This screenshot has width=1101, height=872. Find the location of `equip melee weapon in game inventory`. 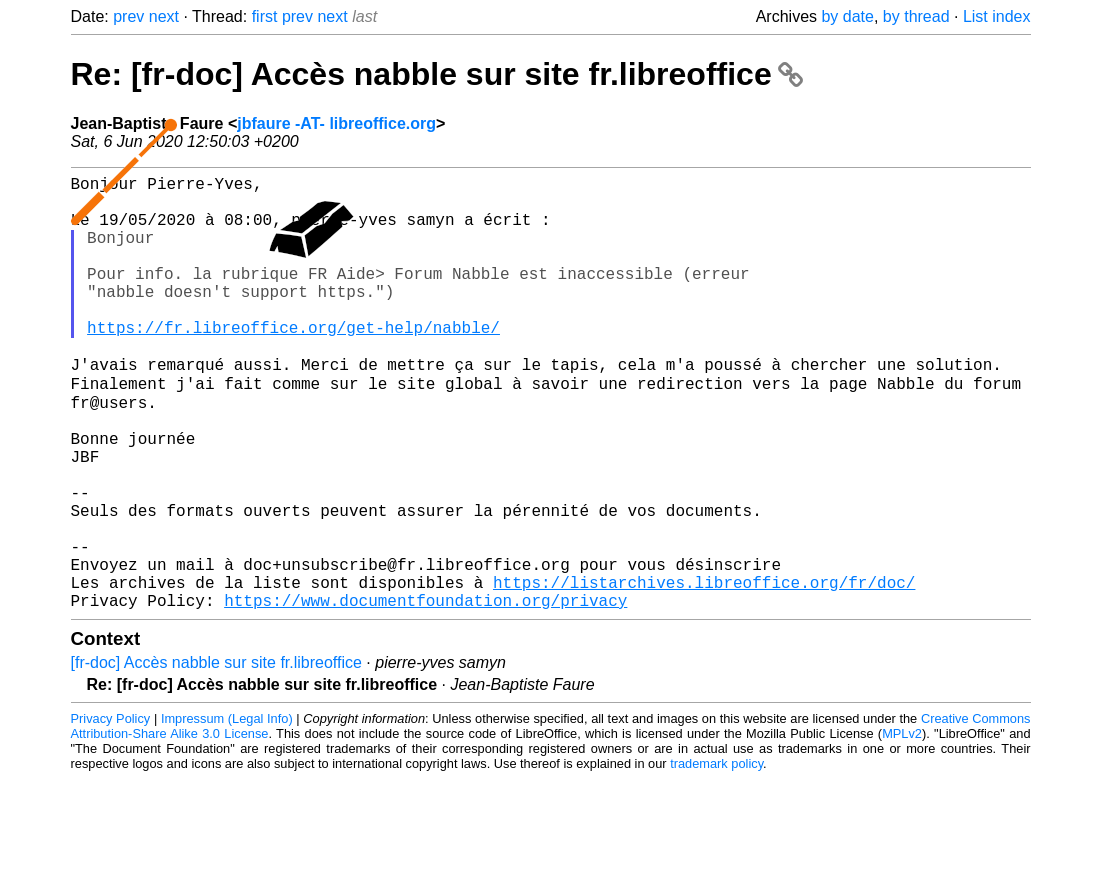

equip melee weapon in game inventory is located at coordinates (124, 172).